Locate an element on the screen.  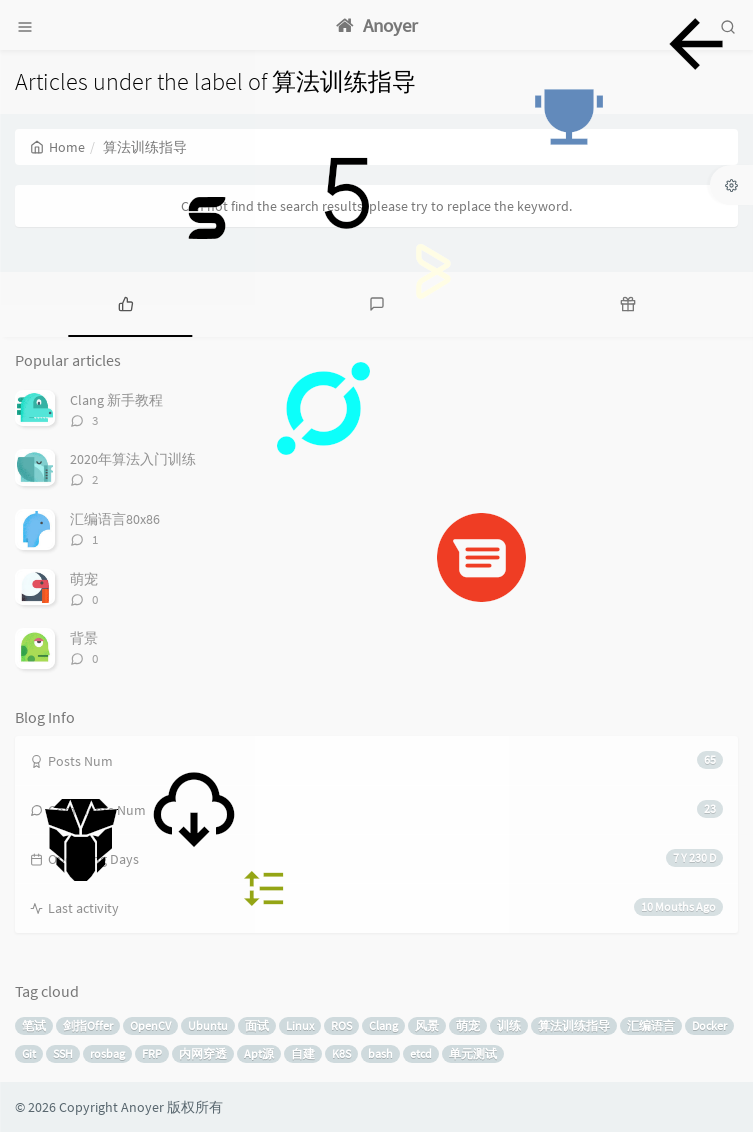
download file from cloud storage is located at coordinates (194, 809).